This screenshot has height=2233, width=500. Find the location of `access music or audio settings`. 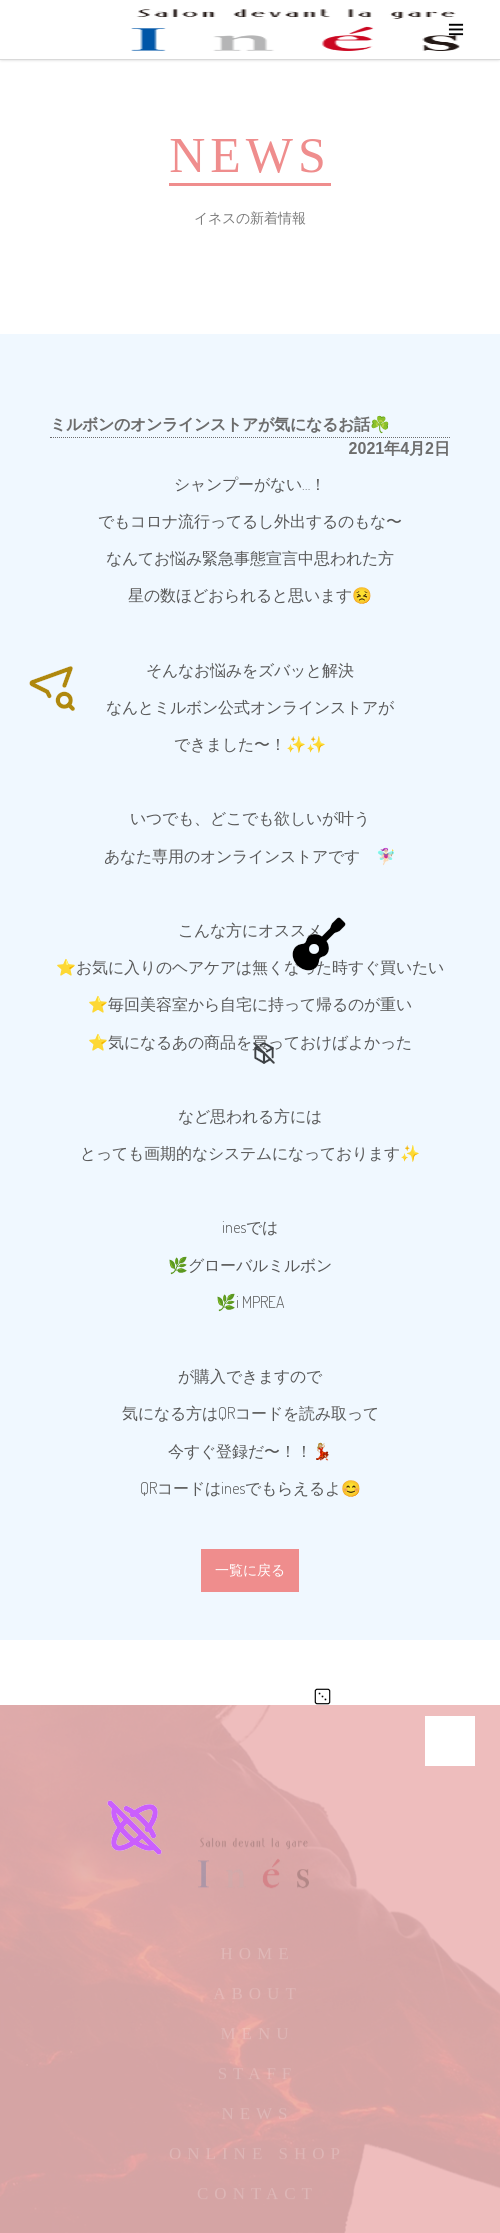

access music or audio settings is located at coordinates (319, 944).